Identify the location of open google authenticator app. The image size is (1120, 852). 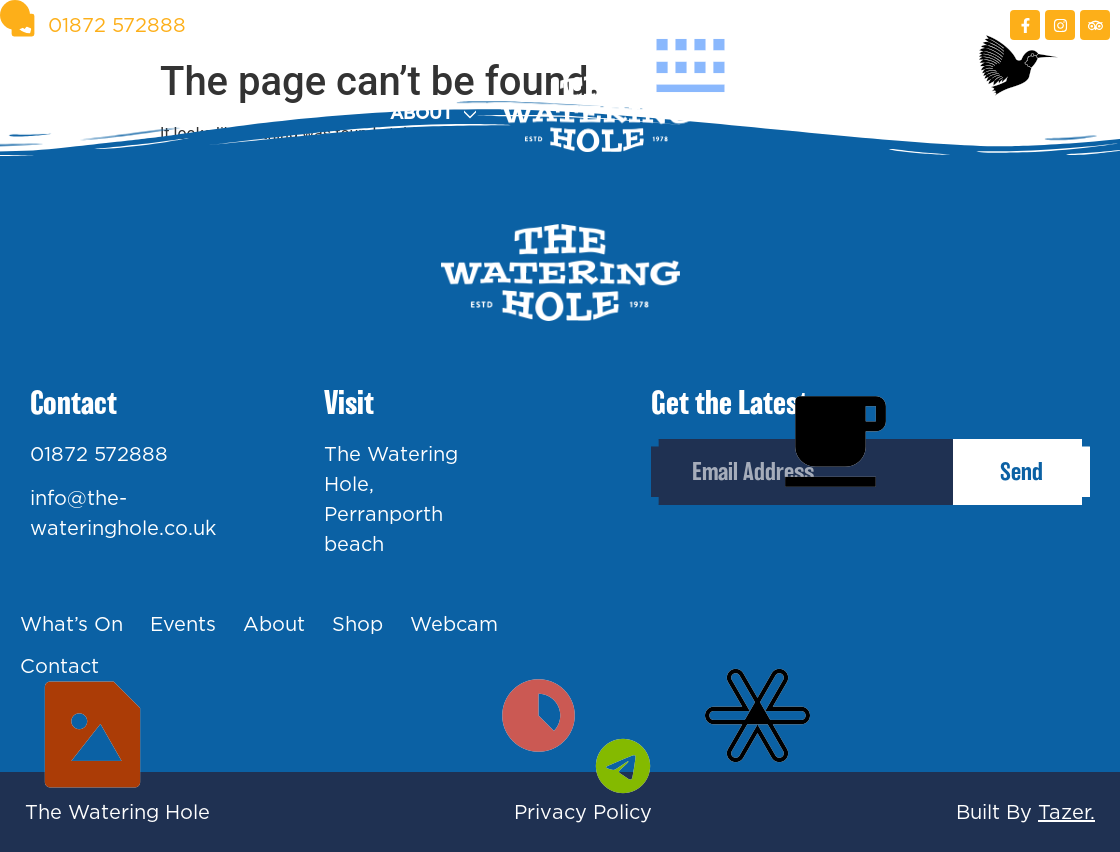
(757, 715).